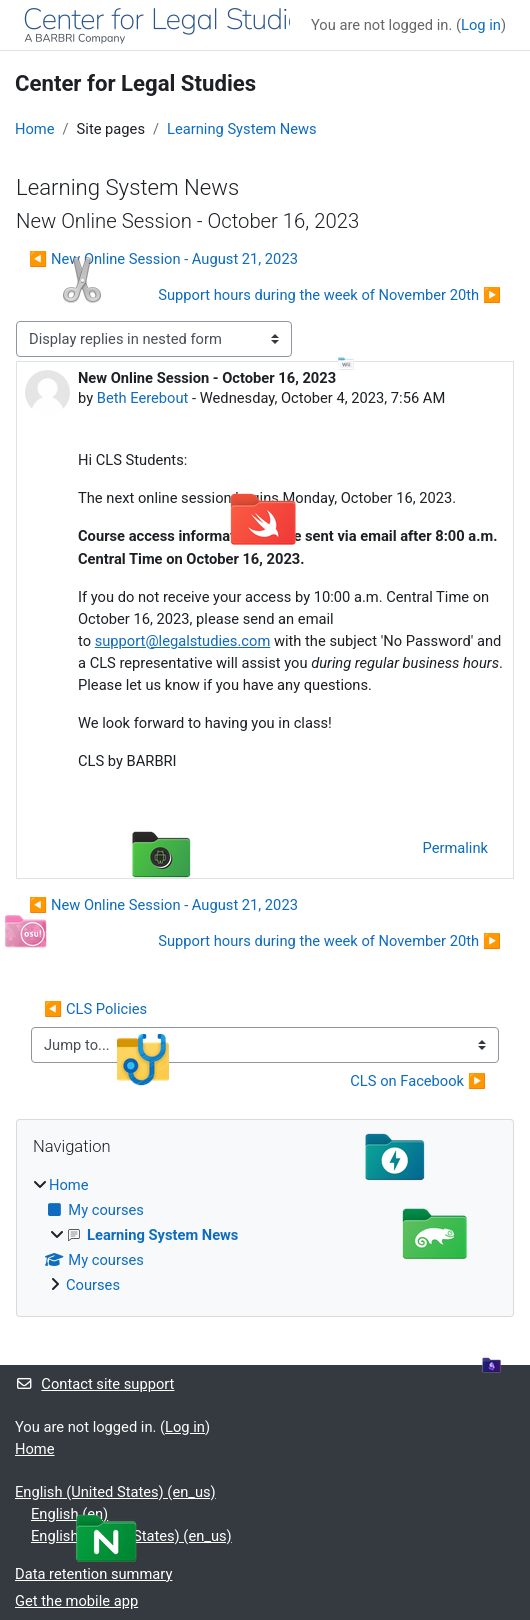 The width and height of the screenshot is (530, 1620). What do you see at coordinates (25, 932) in the screenshot?
I see `open your osu! game files folder` at bounding box center [25, 932].